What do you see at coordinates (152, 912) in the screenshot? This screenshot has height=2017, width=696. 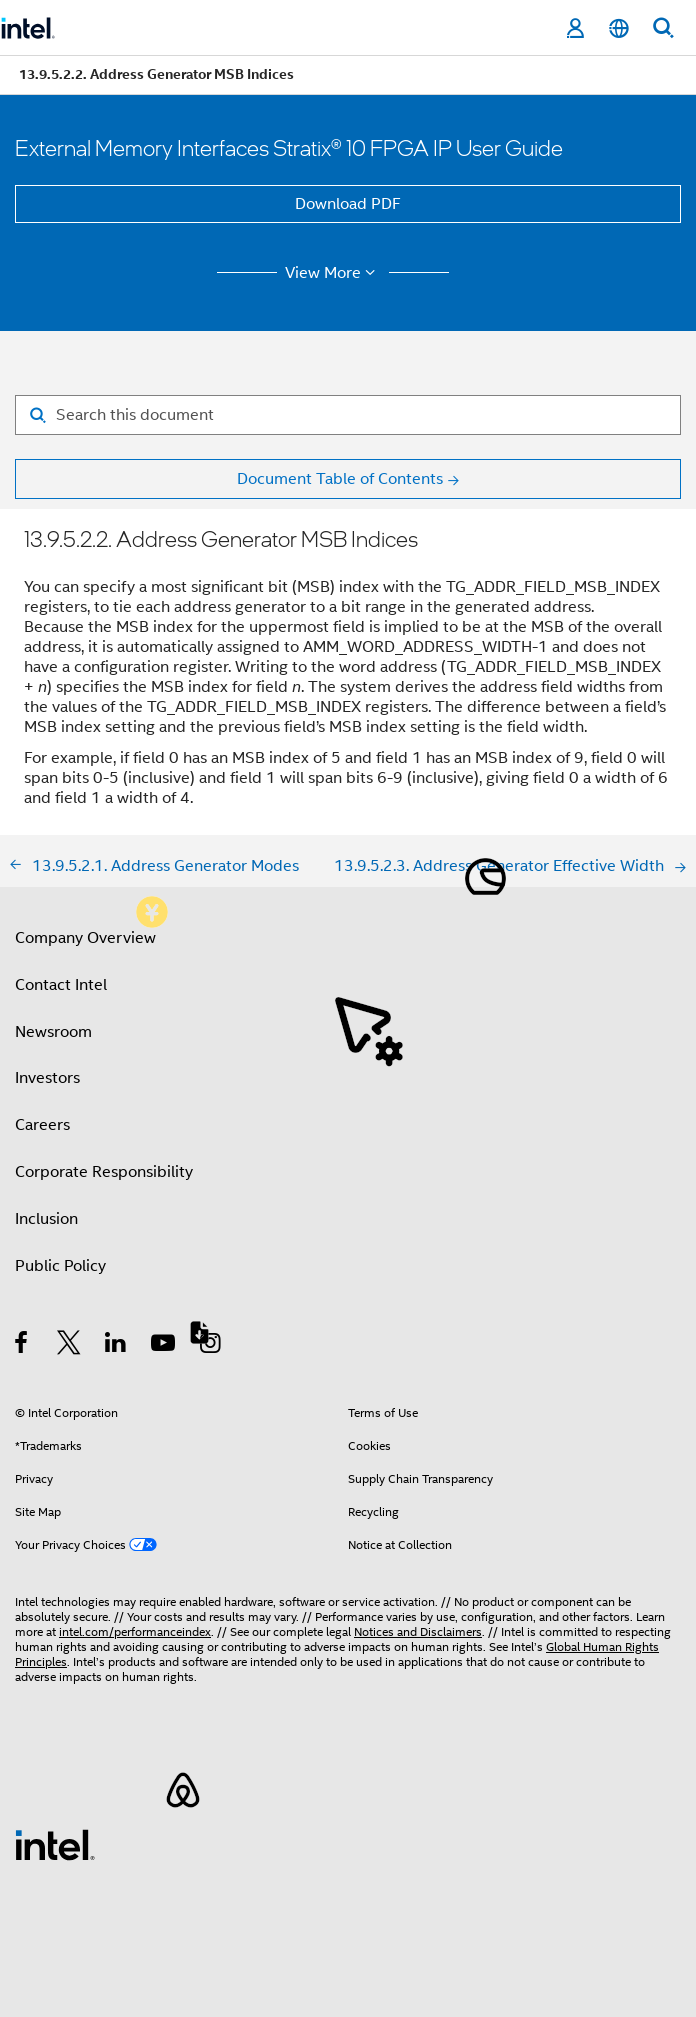 I see `view balance in chinese yuan` at bounding box center [152, 912].